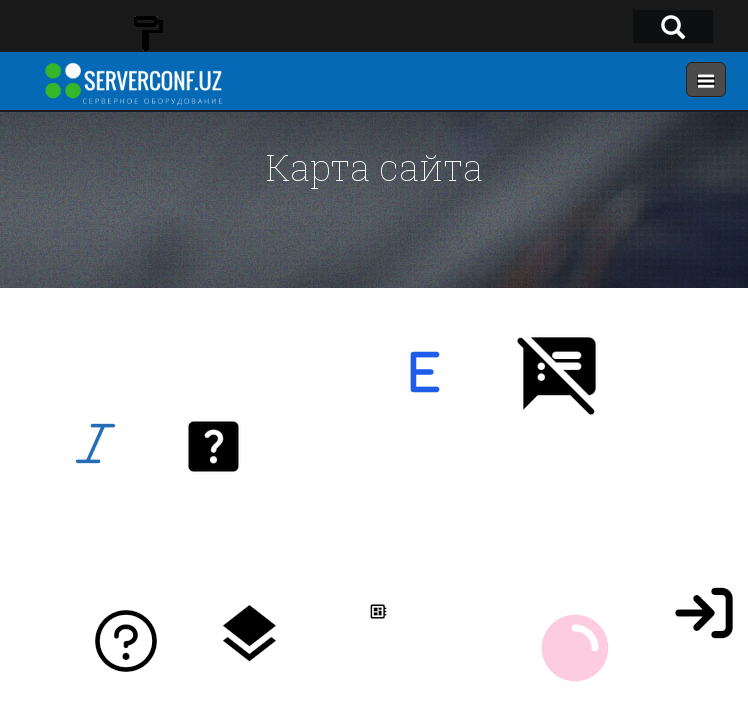 The image size is (748, 720). I want to click on apply formatting style to selected content, so click(147, 33).